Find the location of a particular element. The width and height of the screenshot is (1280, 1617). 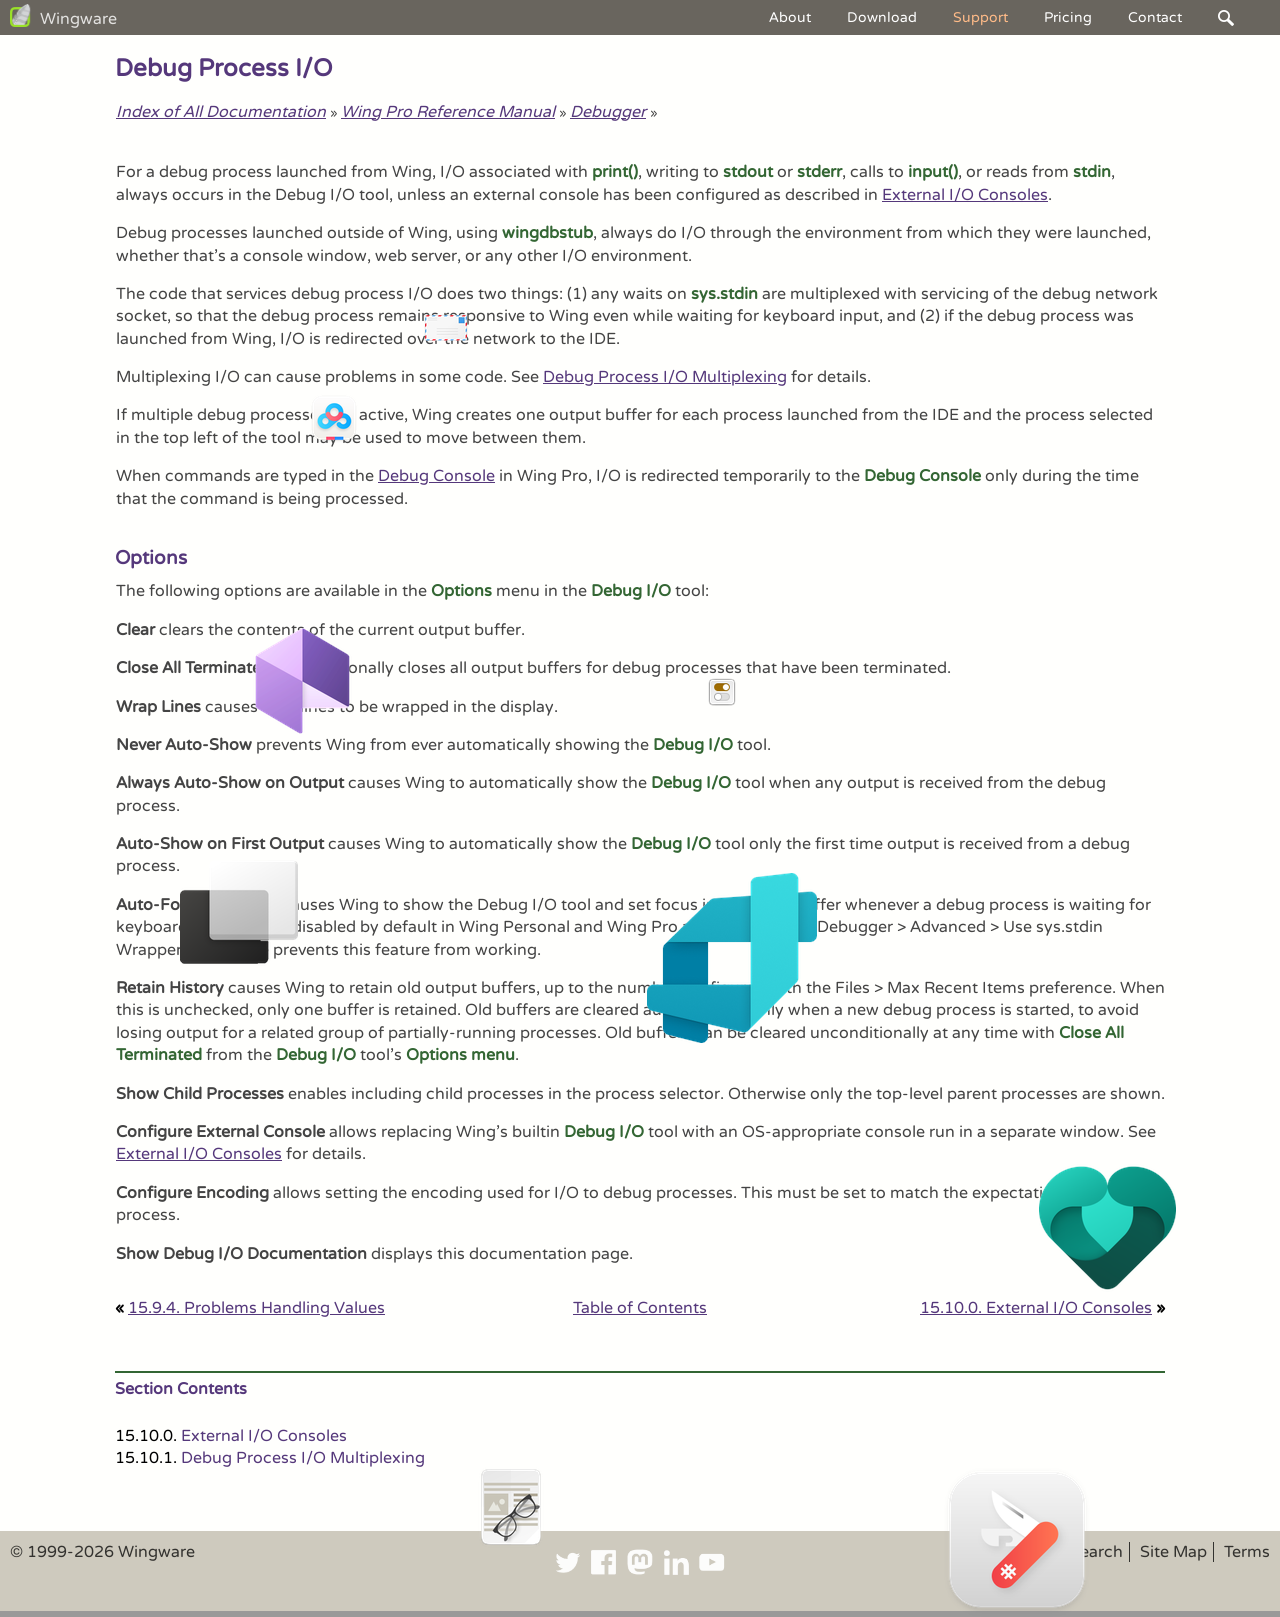

open the microsoft family safety app is located at coordinates (1107, 1226).